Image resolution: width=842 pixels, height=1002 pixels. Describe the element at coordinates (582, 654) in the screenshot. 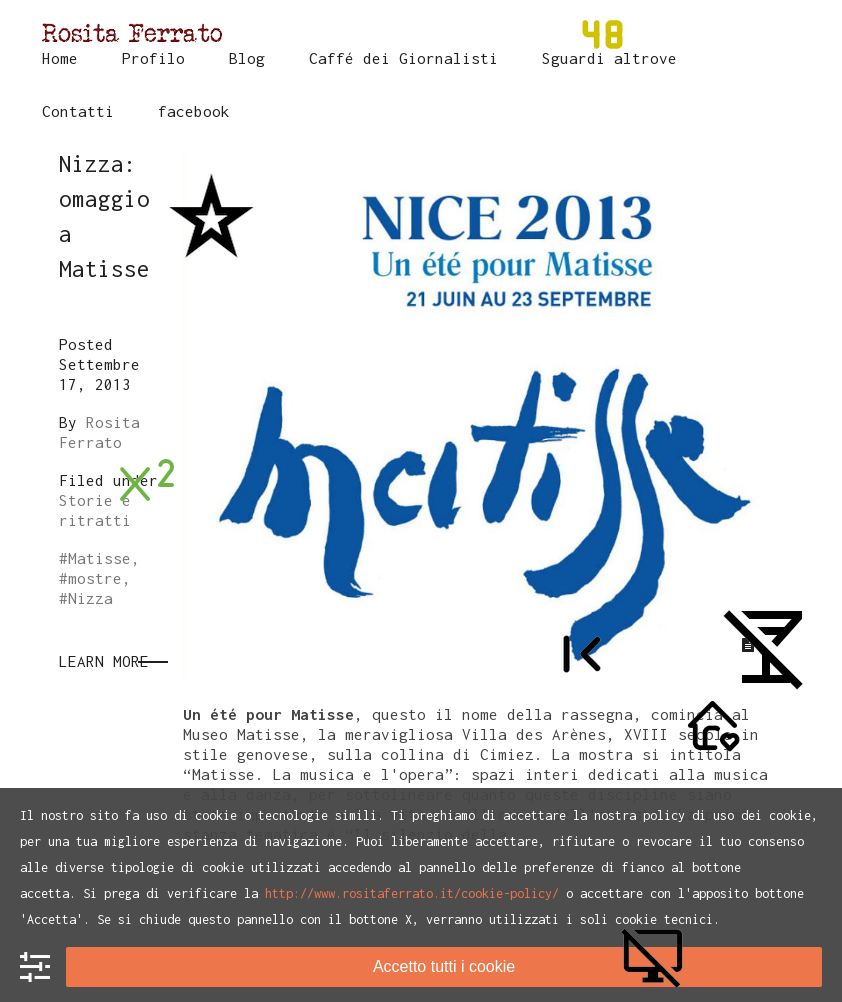

I see `go to first page` at that location.